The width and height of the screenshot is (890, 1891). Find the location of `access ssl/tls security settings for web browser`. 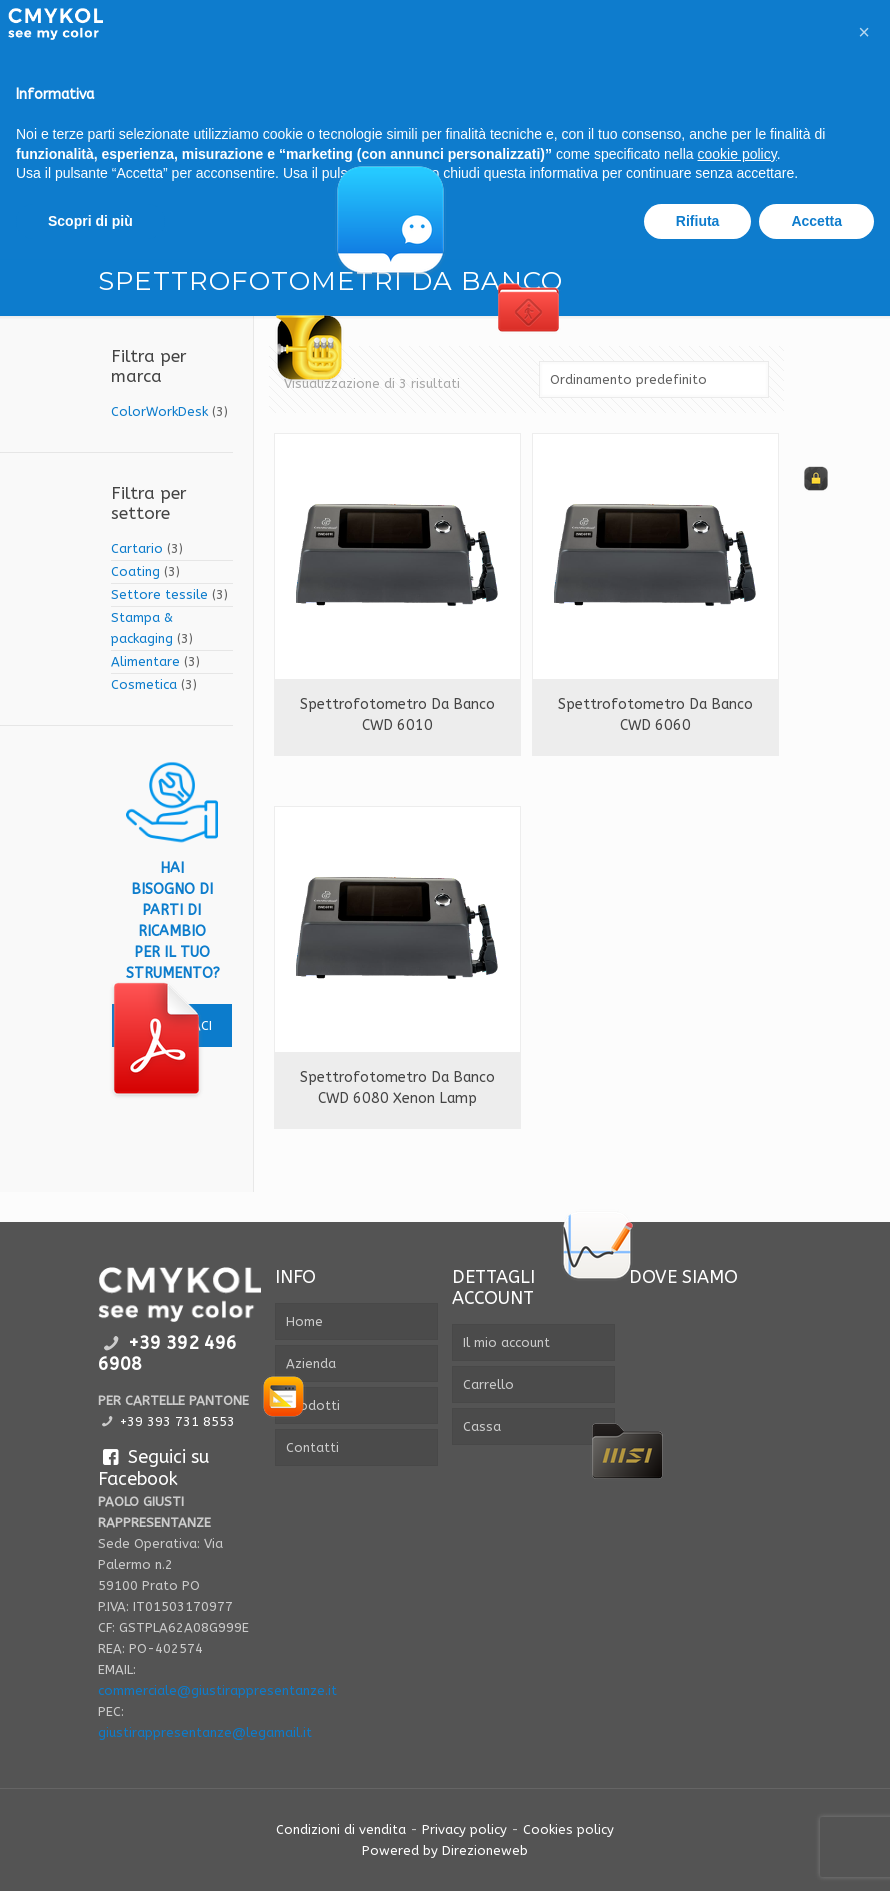

access ssl/tls security settings for web browser is located at coordinates (816, 479).